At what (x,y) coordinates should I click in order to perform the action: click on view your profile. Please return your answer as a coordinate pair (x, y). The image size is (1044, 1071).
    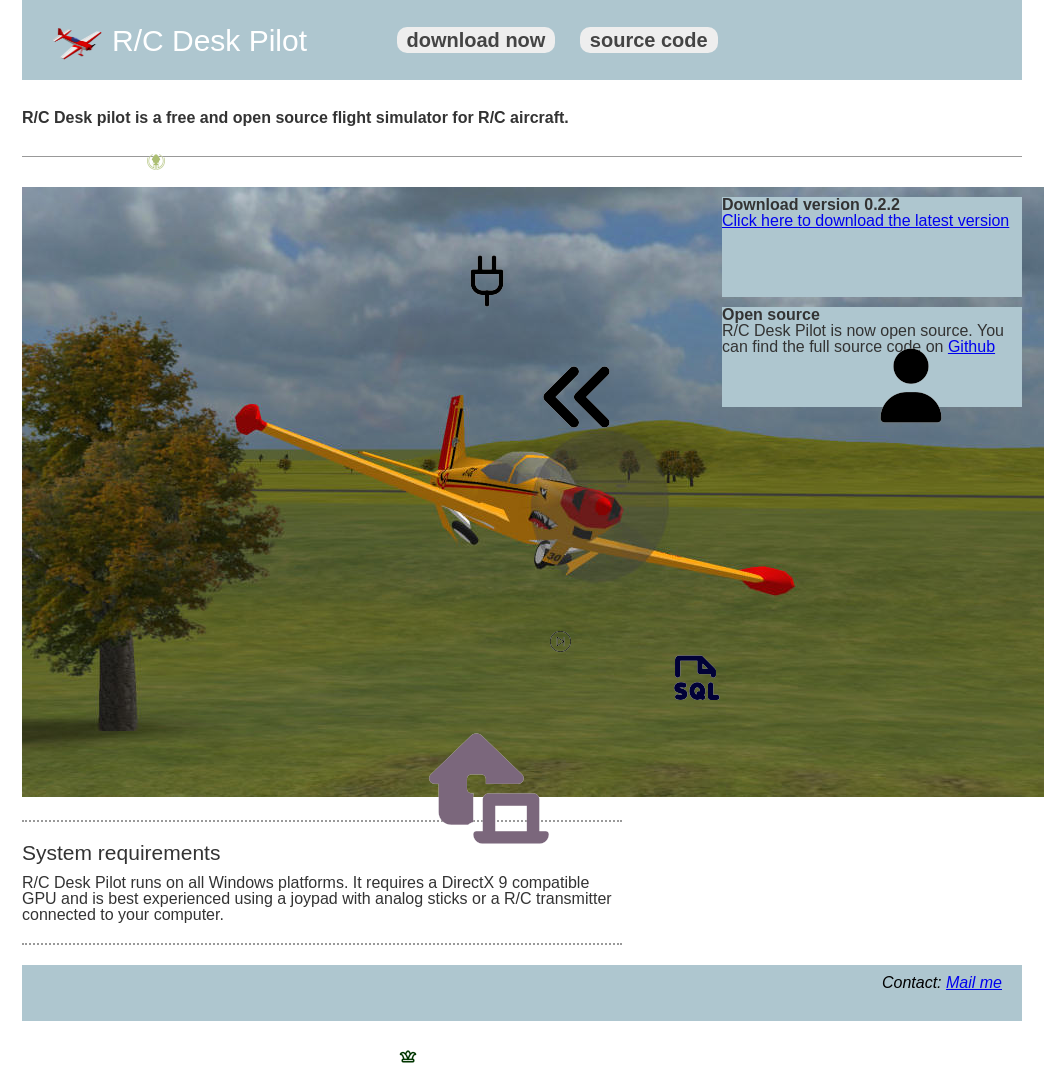
    Looking at the image, I should click on (911, 385).